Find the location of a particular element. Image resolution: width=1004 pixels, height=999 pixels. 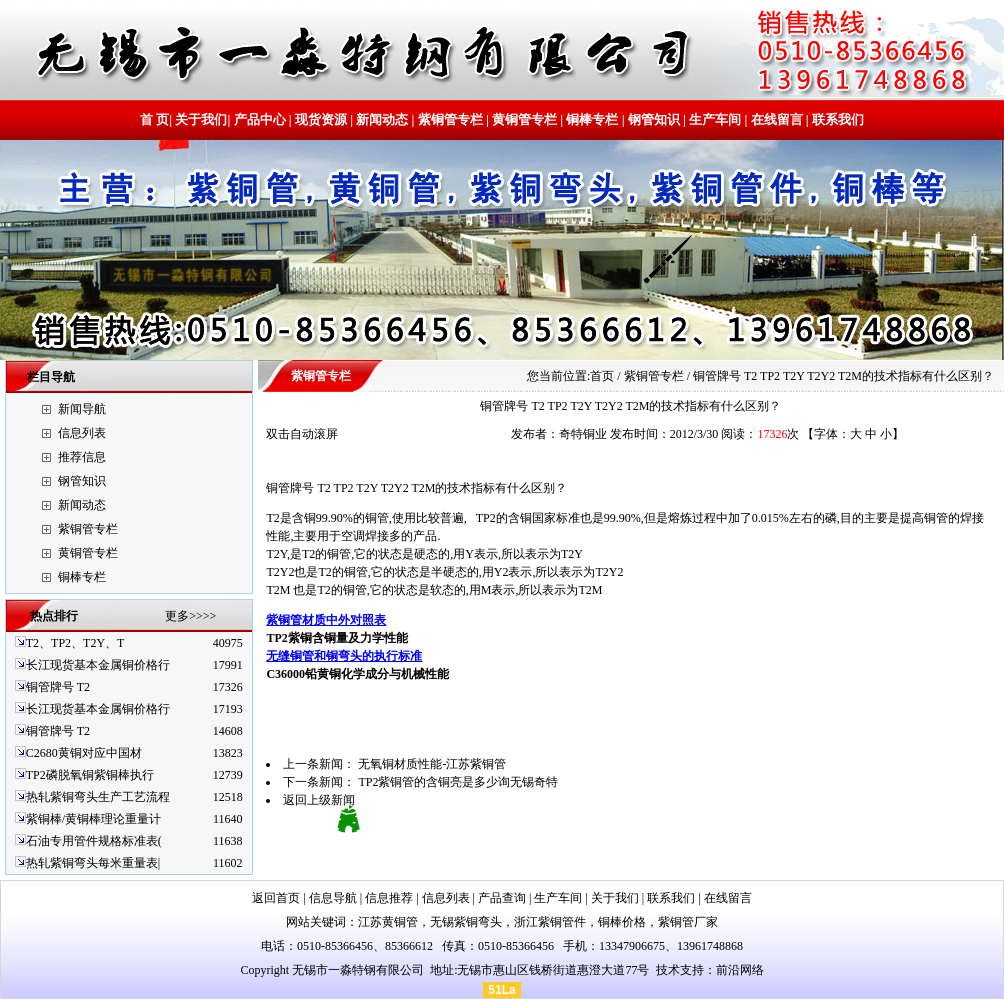

represents a weapon or blade item in a game inventory is located at coordinates (668, 259).